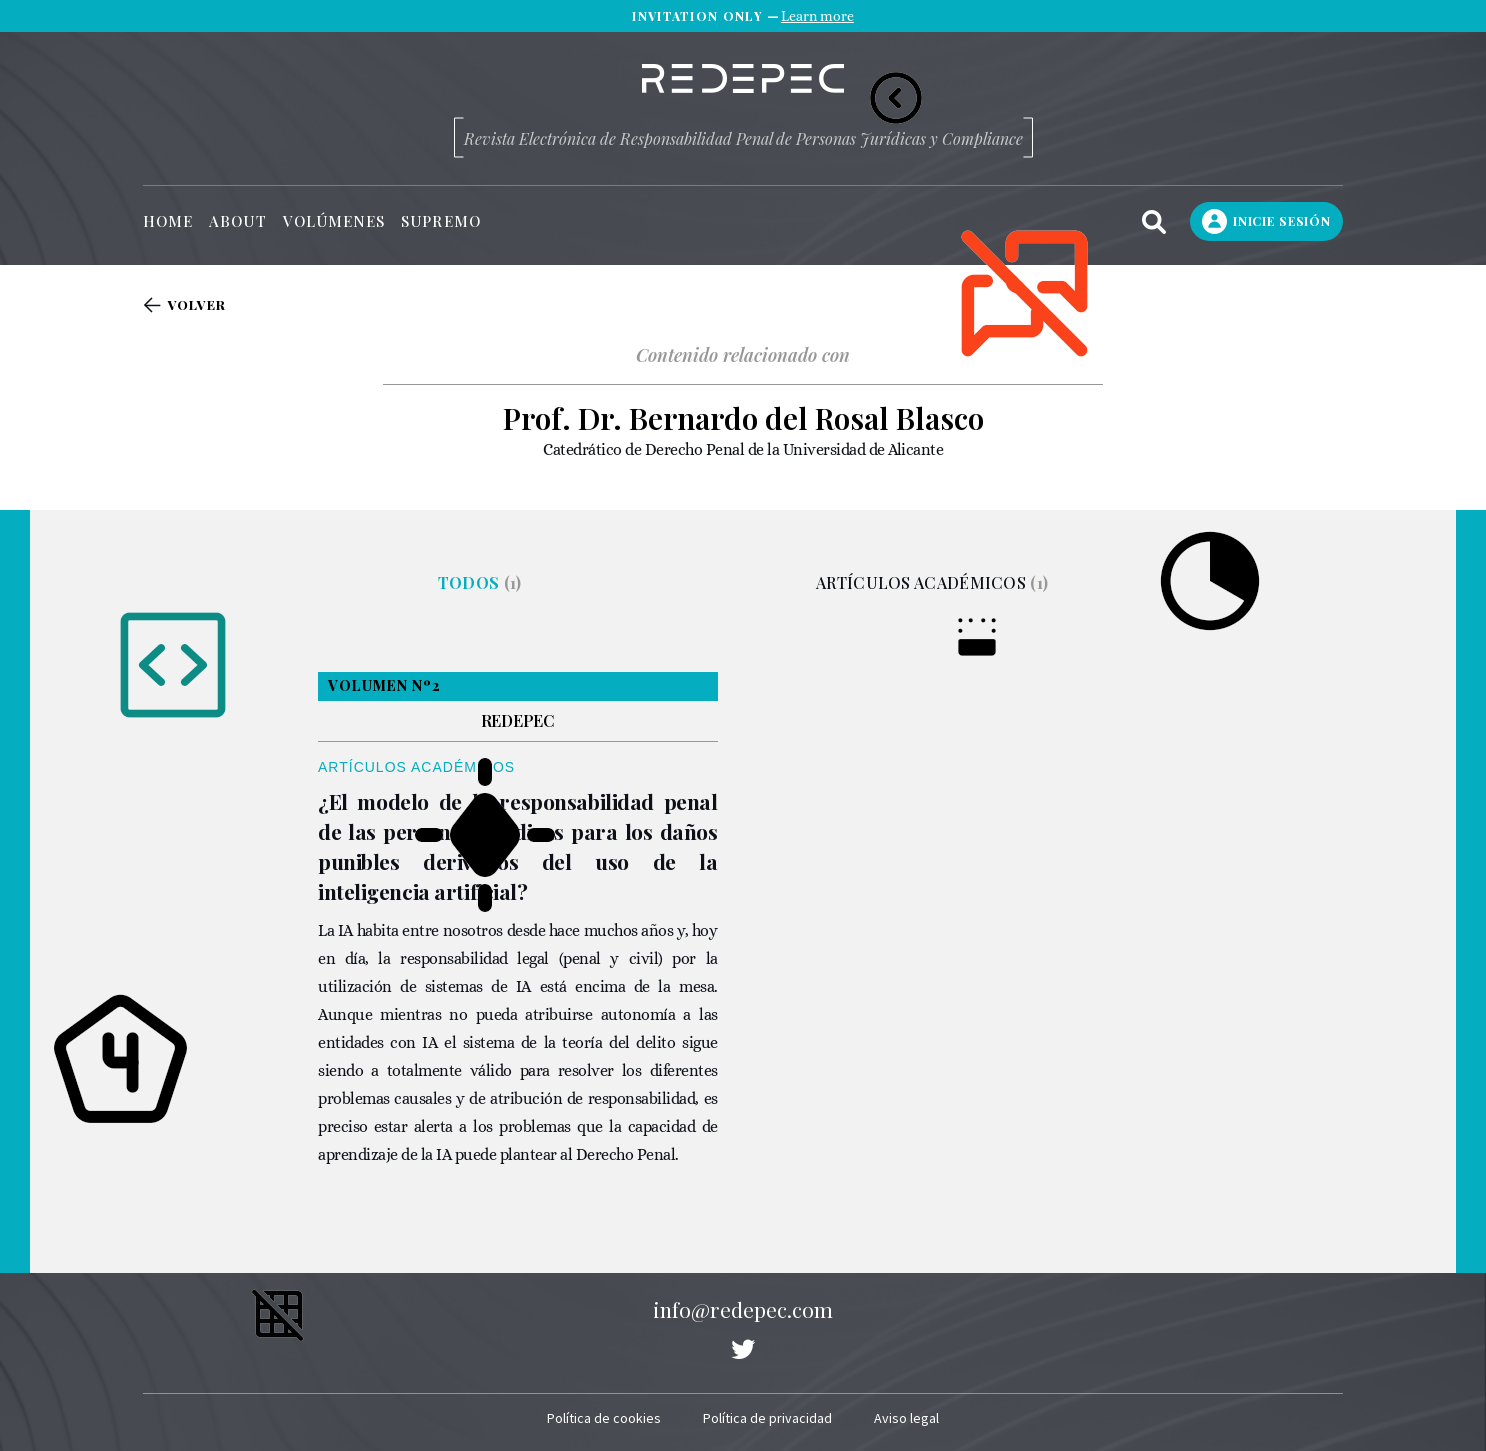  I want to click on mute or disable message notifications, so click(1024, 293).